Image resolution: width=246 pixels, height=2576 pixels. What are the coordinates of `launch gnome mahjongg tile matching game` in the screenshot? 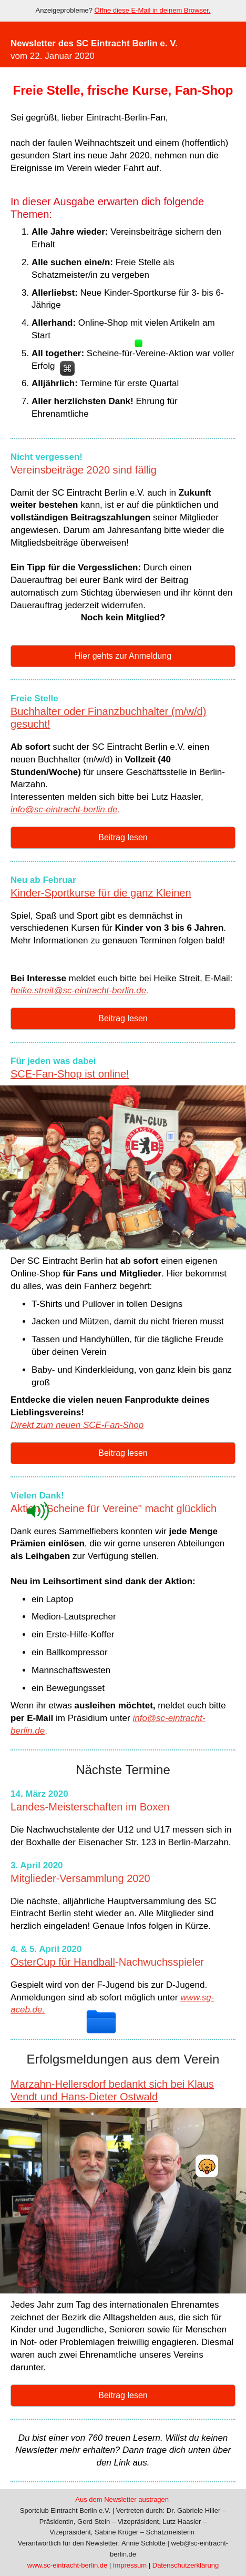 It's located at (170, 1136).